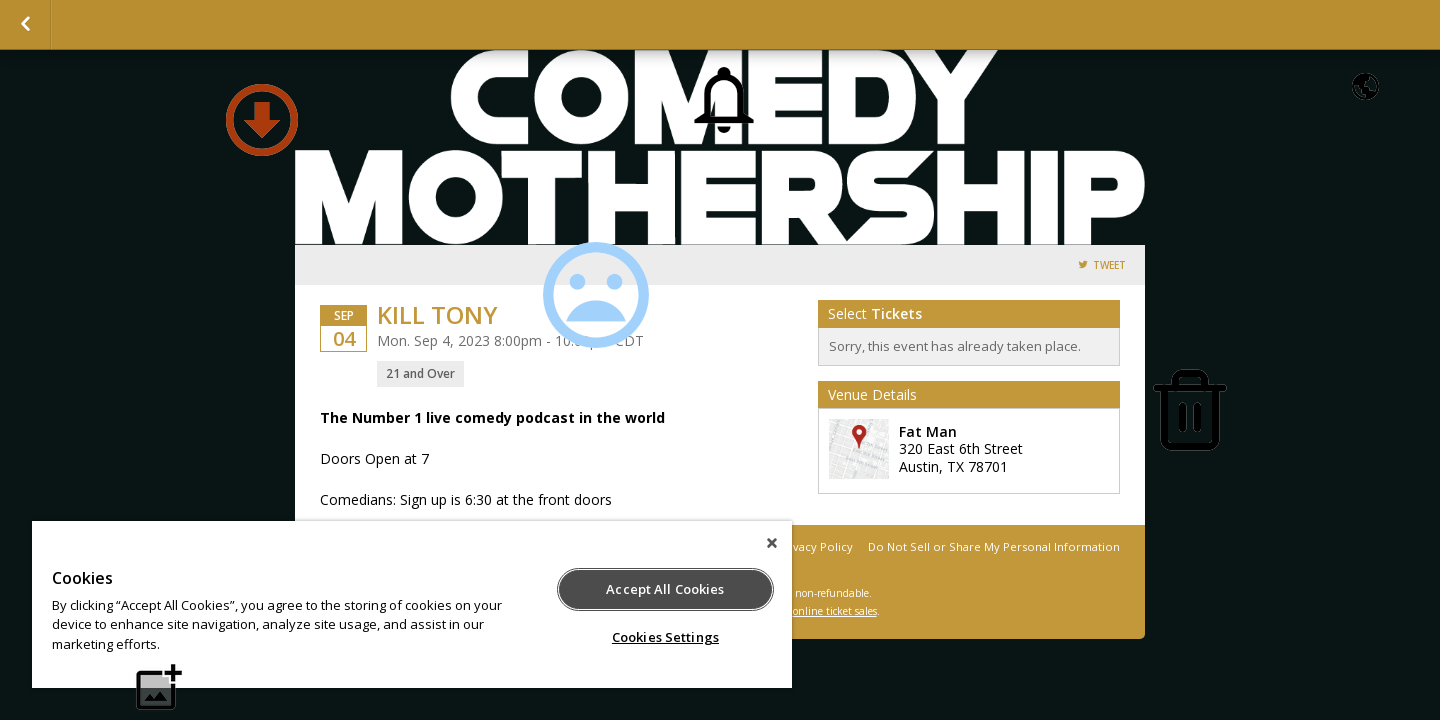 The height and width of the screenshot is (720, 1440). Describe the element at coordinates (724, 100) in the screenshot. I see `view notifications` at that location.